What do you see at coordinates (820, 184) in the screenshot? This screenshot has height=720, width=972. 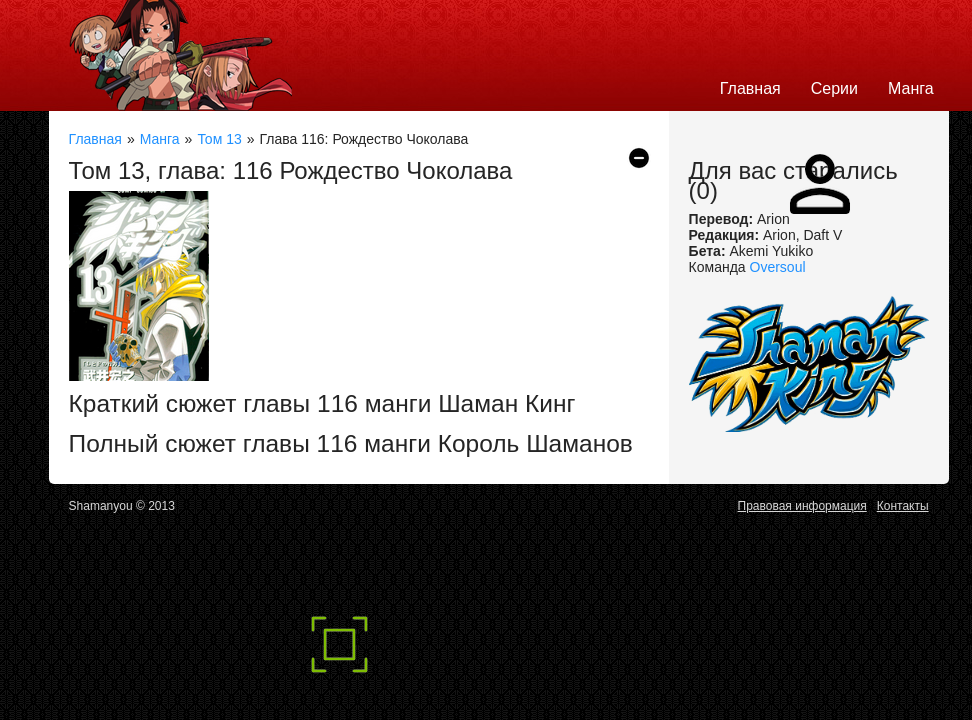 I see `view your profile` at bounding box center [820, 184].